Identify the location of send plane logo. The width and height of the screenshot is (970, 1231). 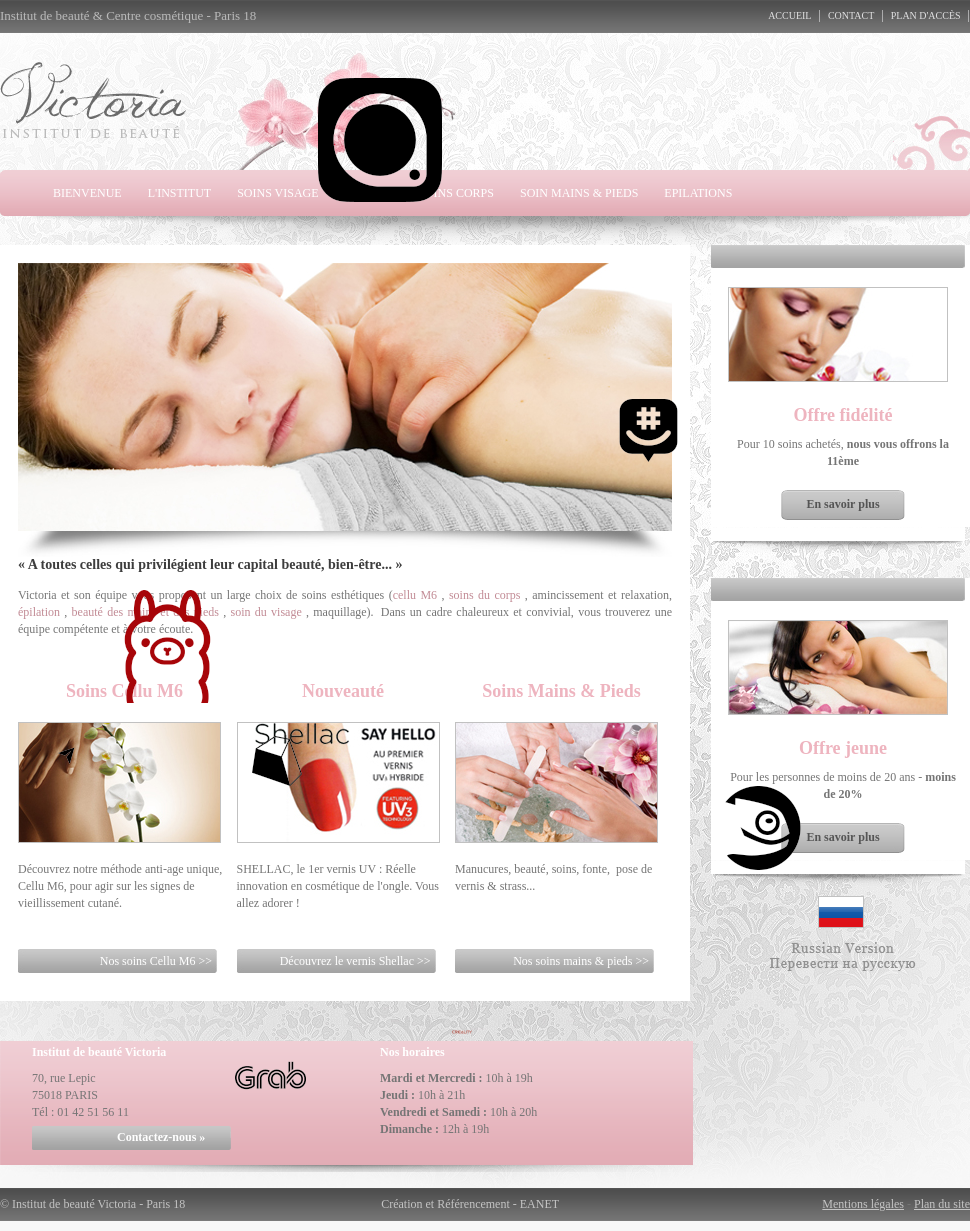
(66, 755).